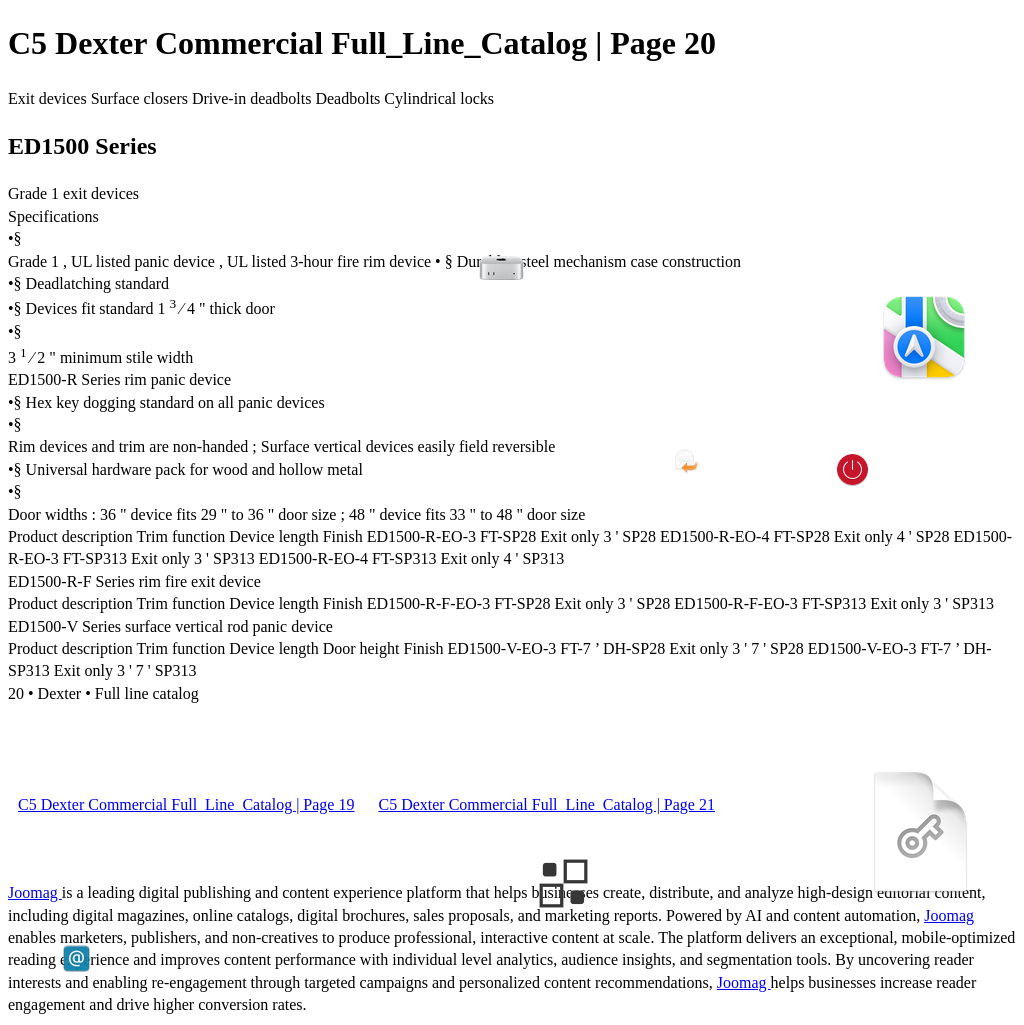  Describe the element at coordinates (686, 461) in the screenshot. I see `indicates a replied email message` at that location.